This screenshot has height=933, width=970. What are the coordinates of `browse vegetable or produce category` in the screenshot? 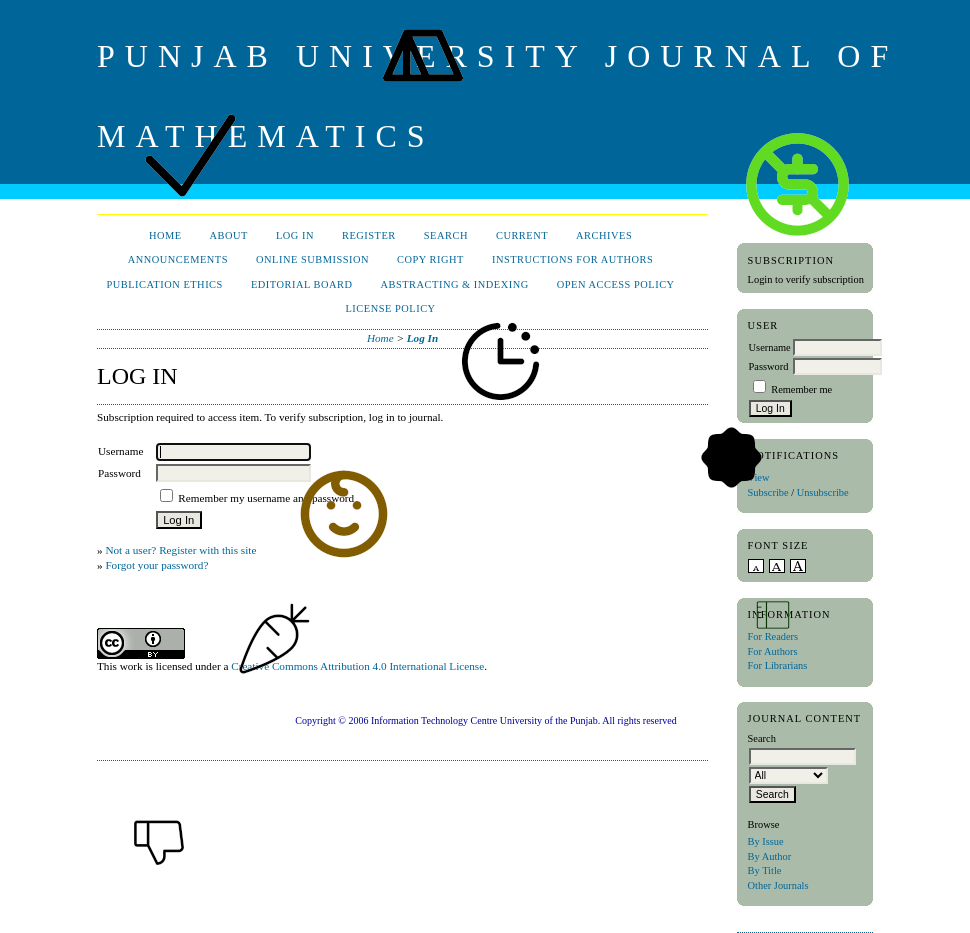 It's located at (273, 640).